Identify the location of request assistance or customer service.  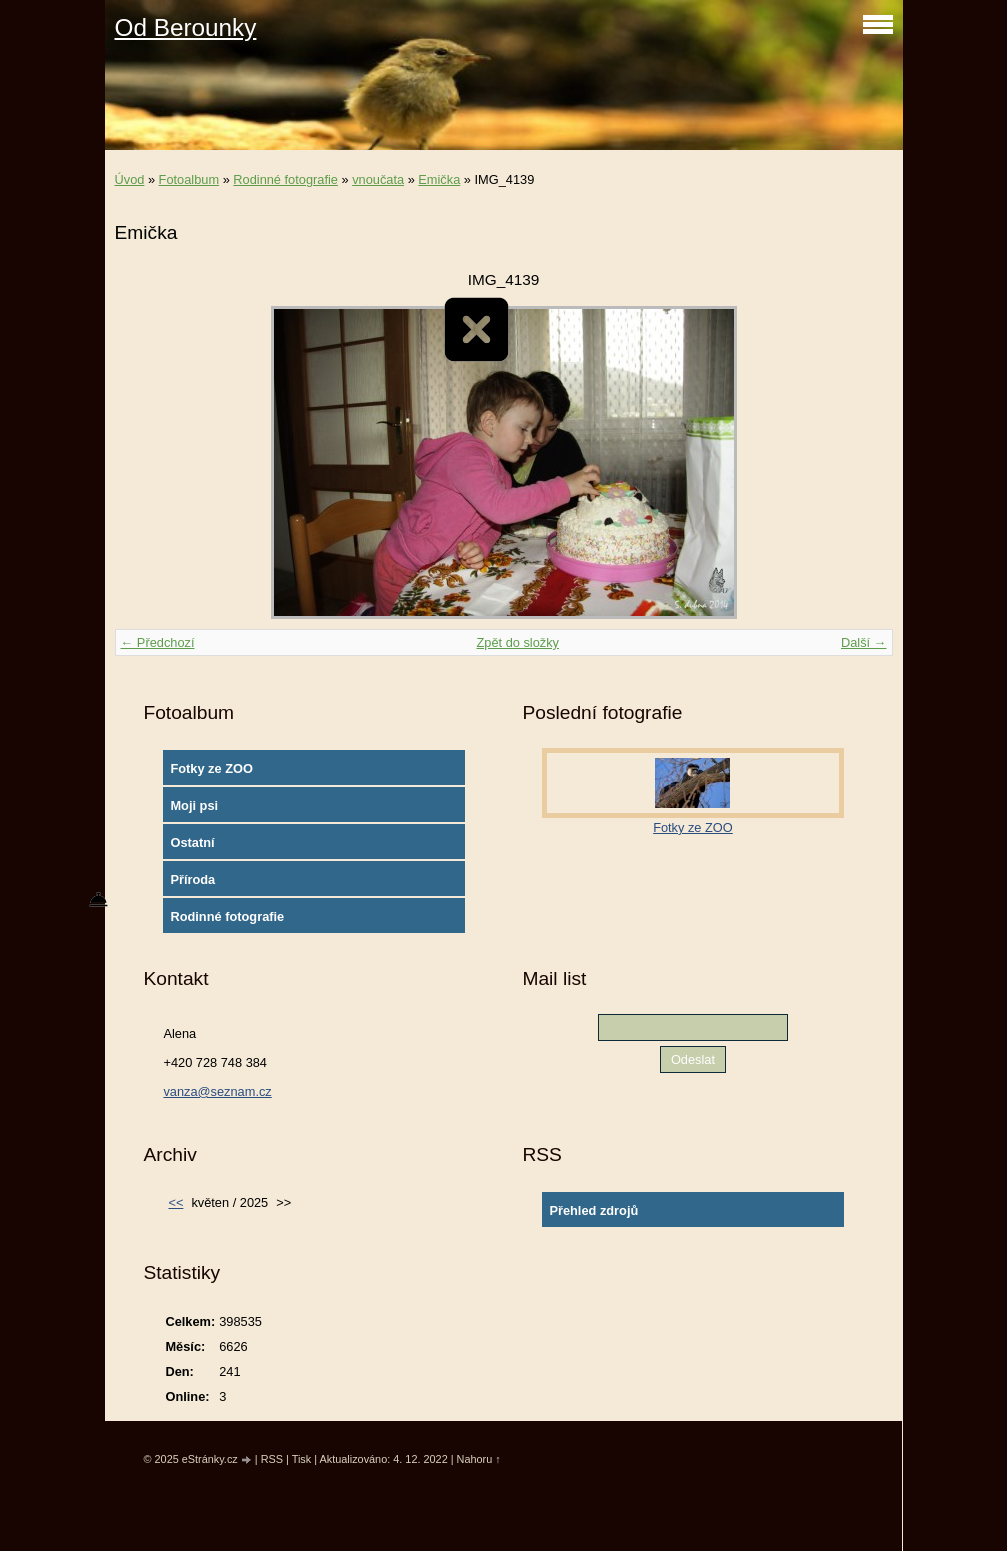
(98, 899).